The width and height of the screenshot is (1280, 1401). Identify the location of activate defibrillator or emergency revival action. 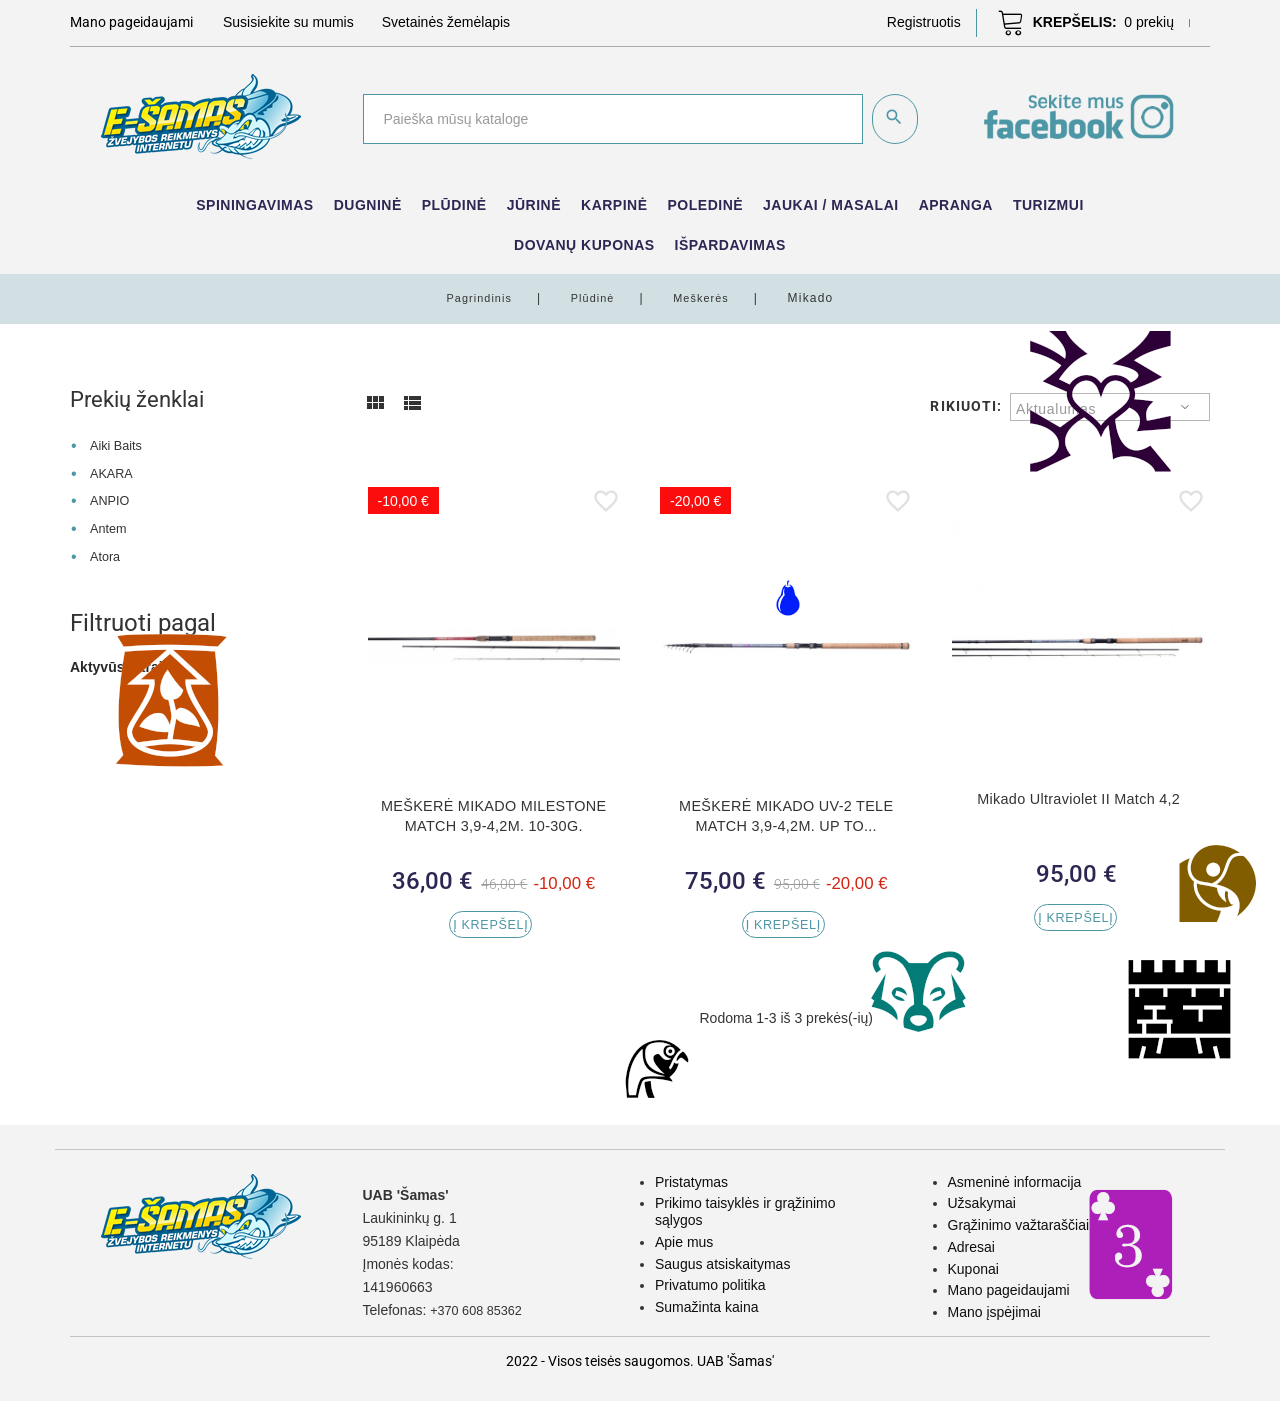
(1100, 401).